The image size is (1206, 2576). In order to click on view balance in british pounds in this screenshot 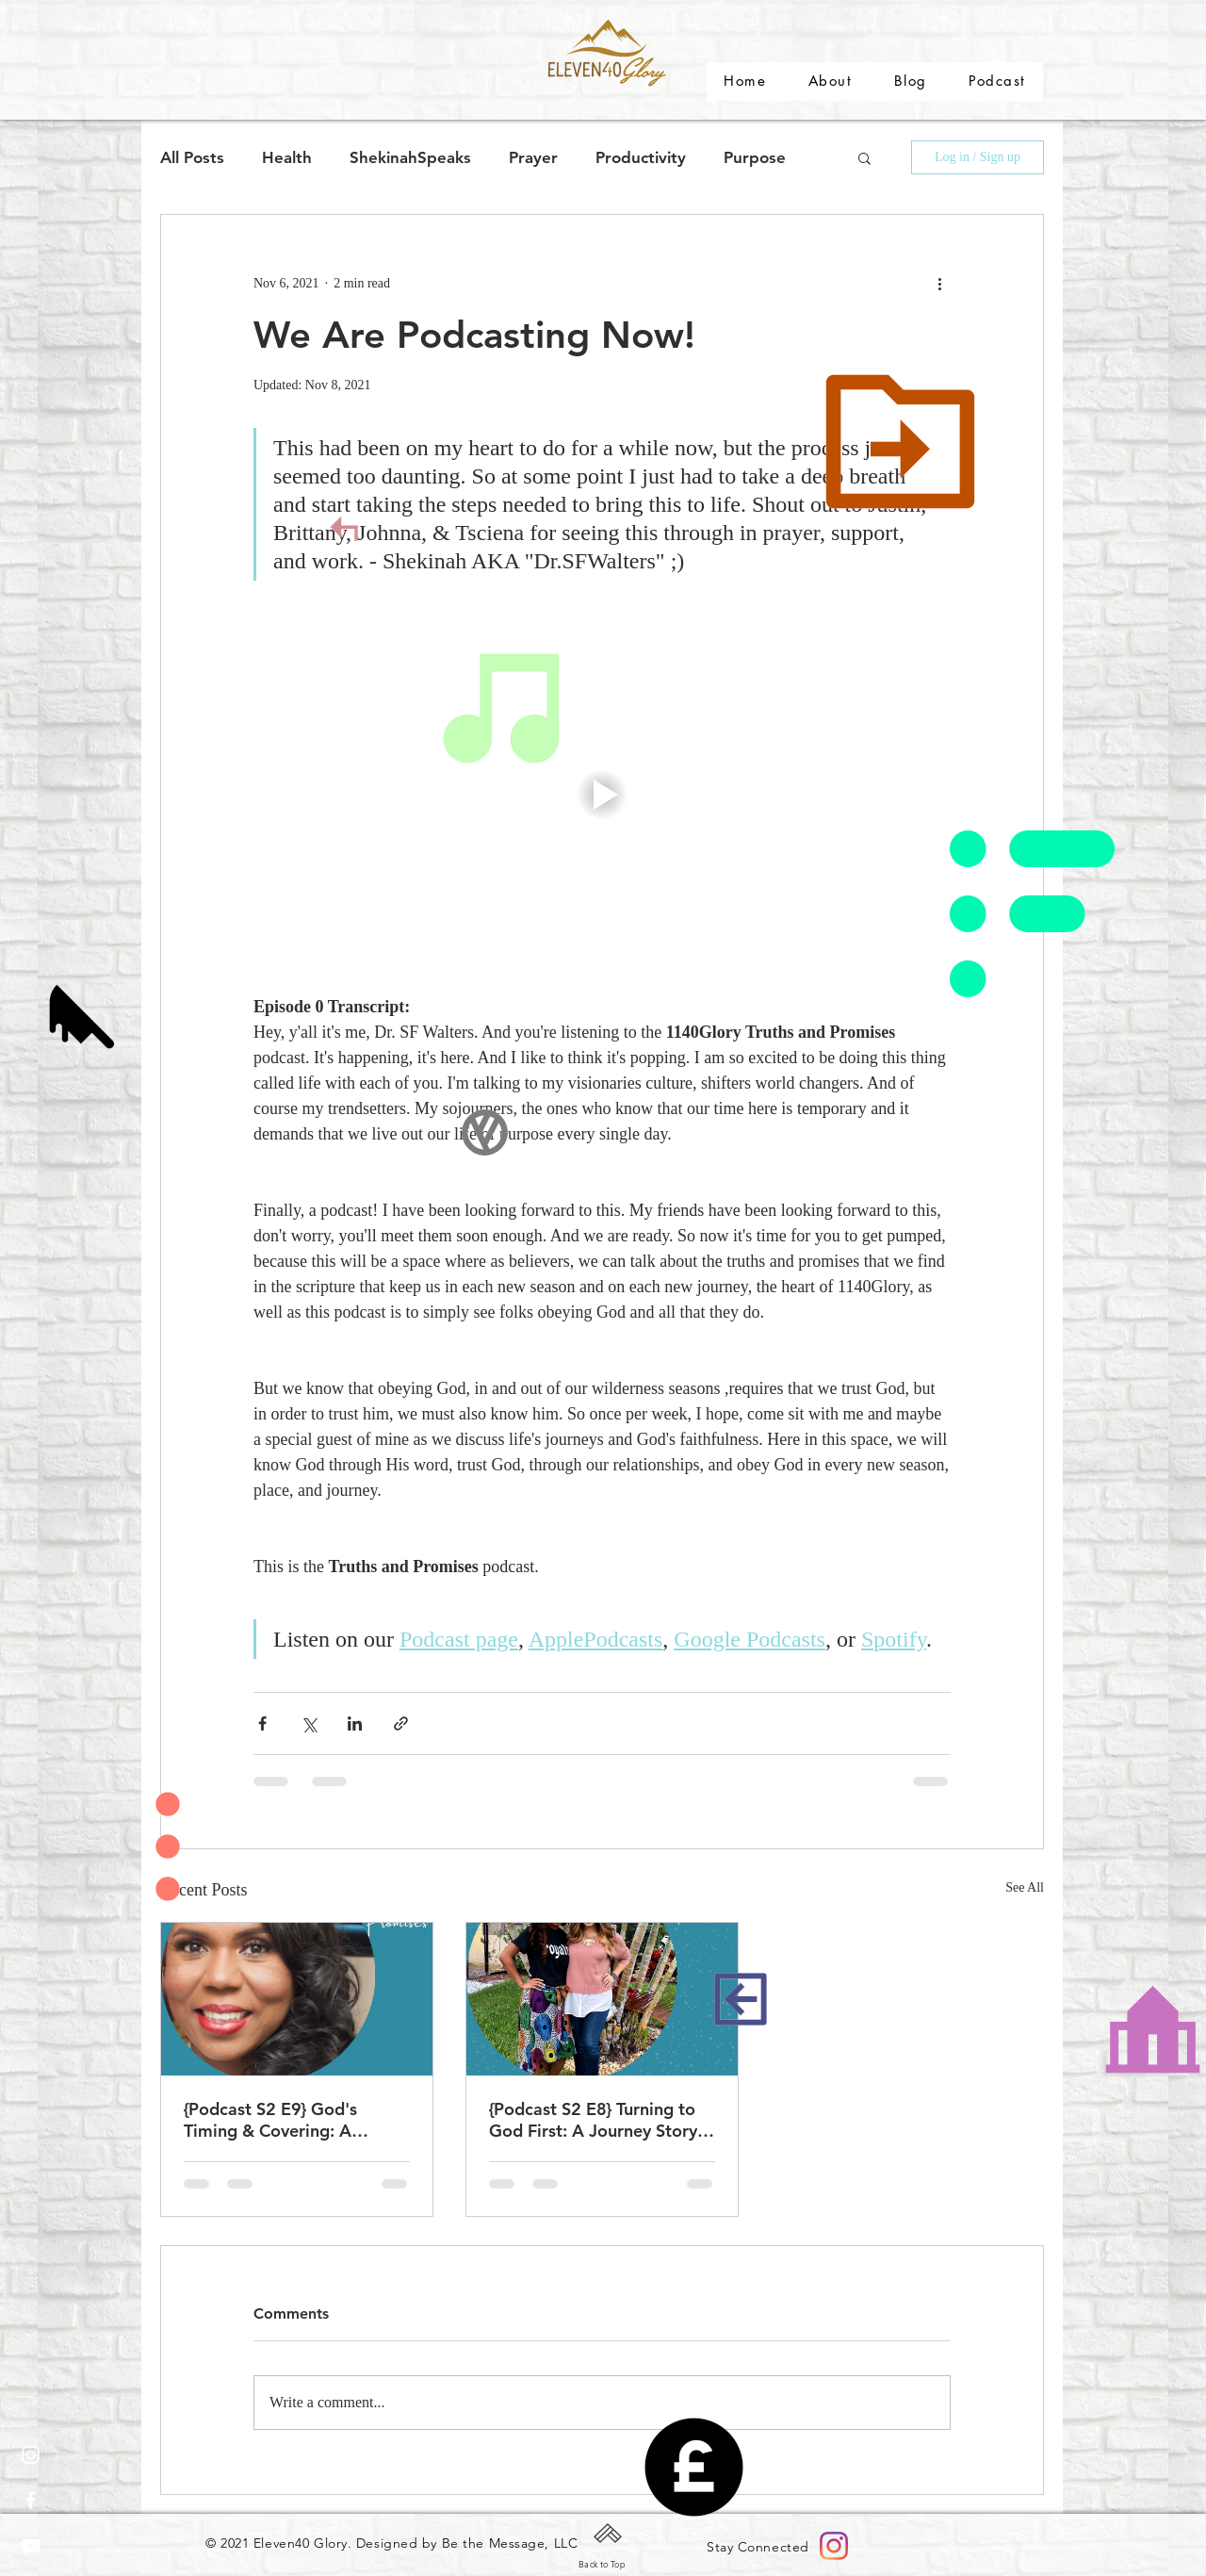, I will do `click(693, 2467)`.